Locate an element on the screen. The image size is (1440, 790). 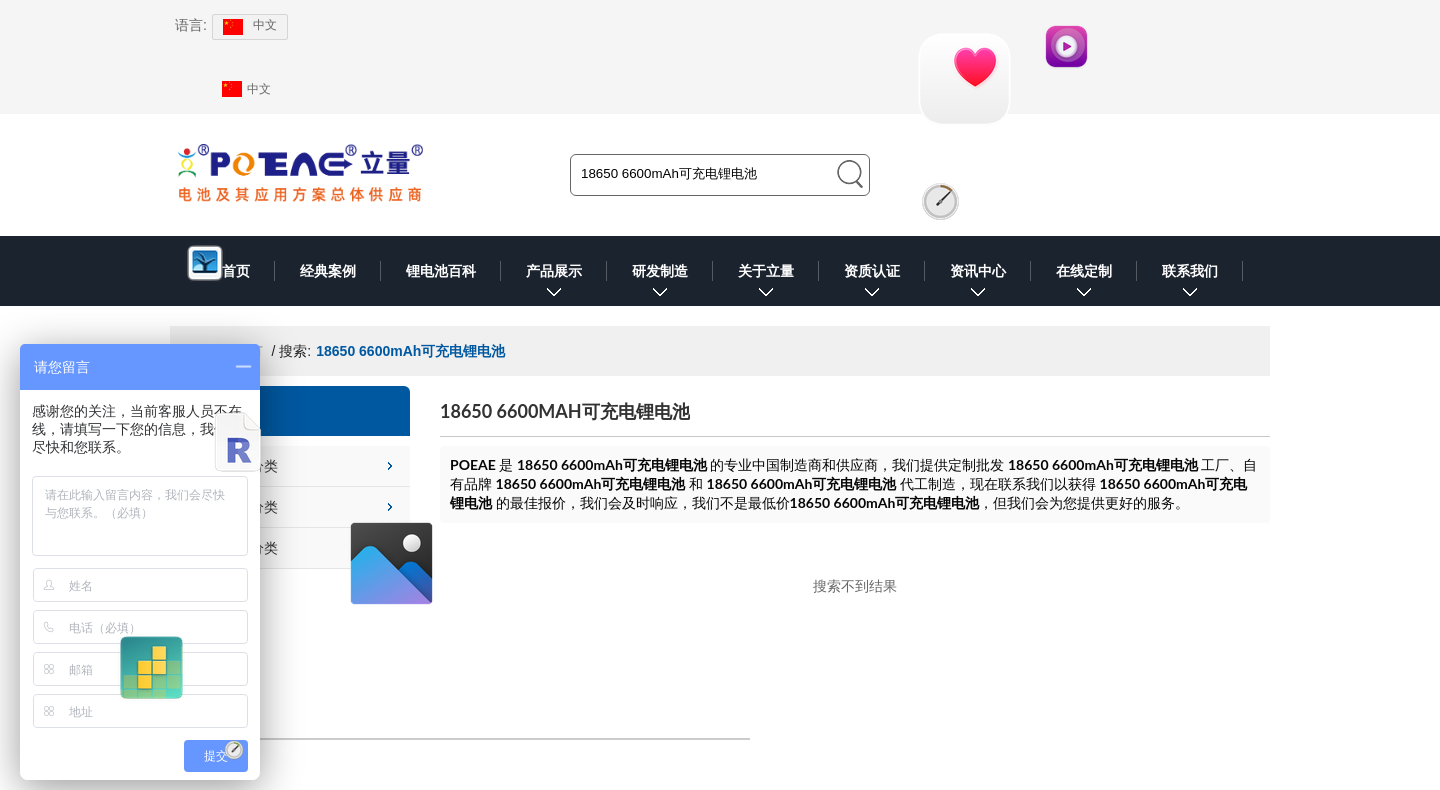
open sysprof system profiler application is located at coordinates (940, 201).